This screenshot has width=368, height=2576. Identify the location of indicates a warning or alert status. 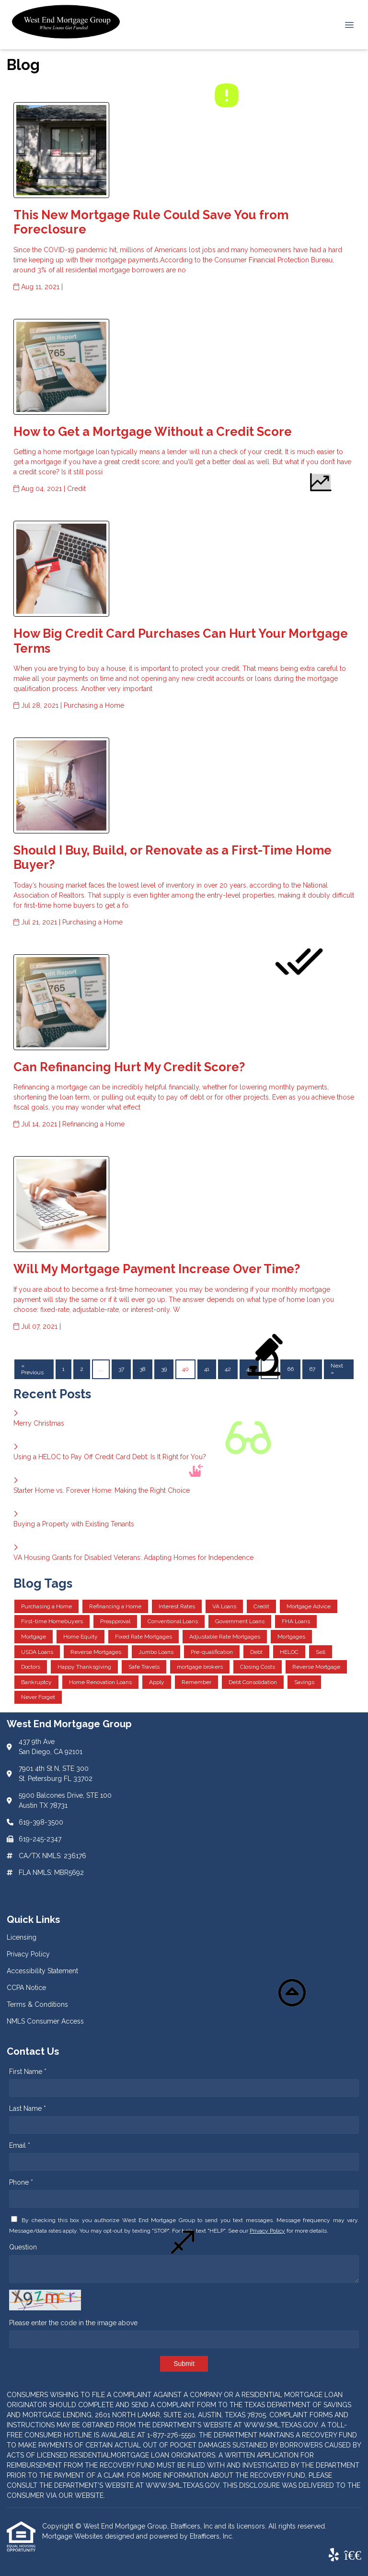
(227, 95).